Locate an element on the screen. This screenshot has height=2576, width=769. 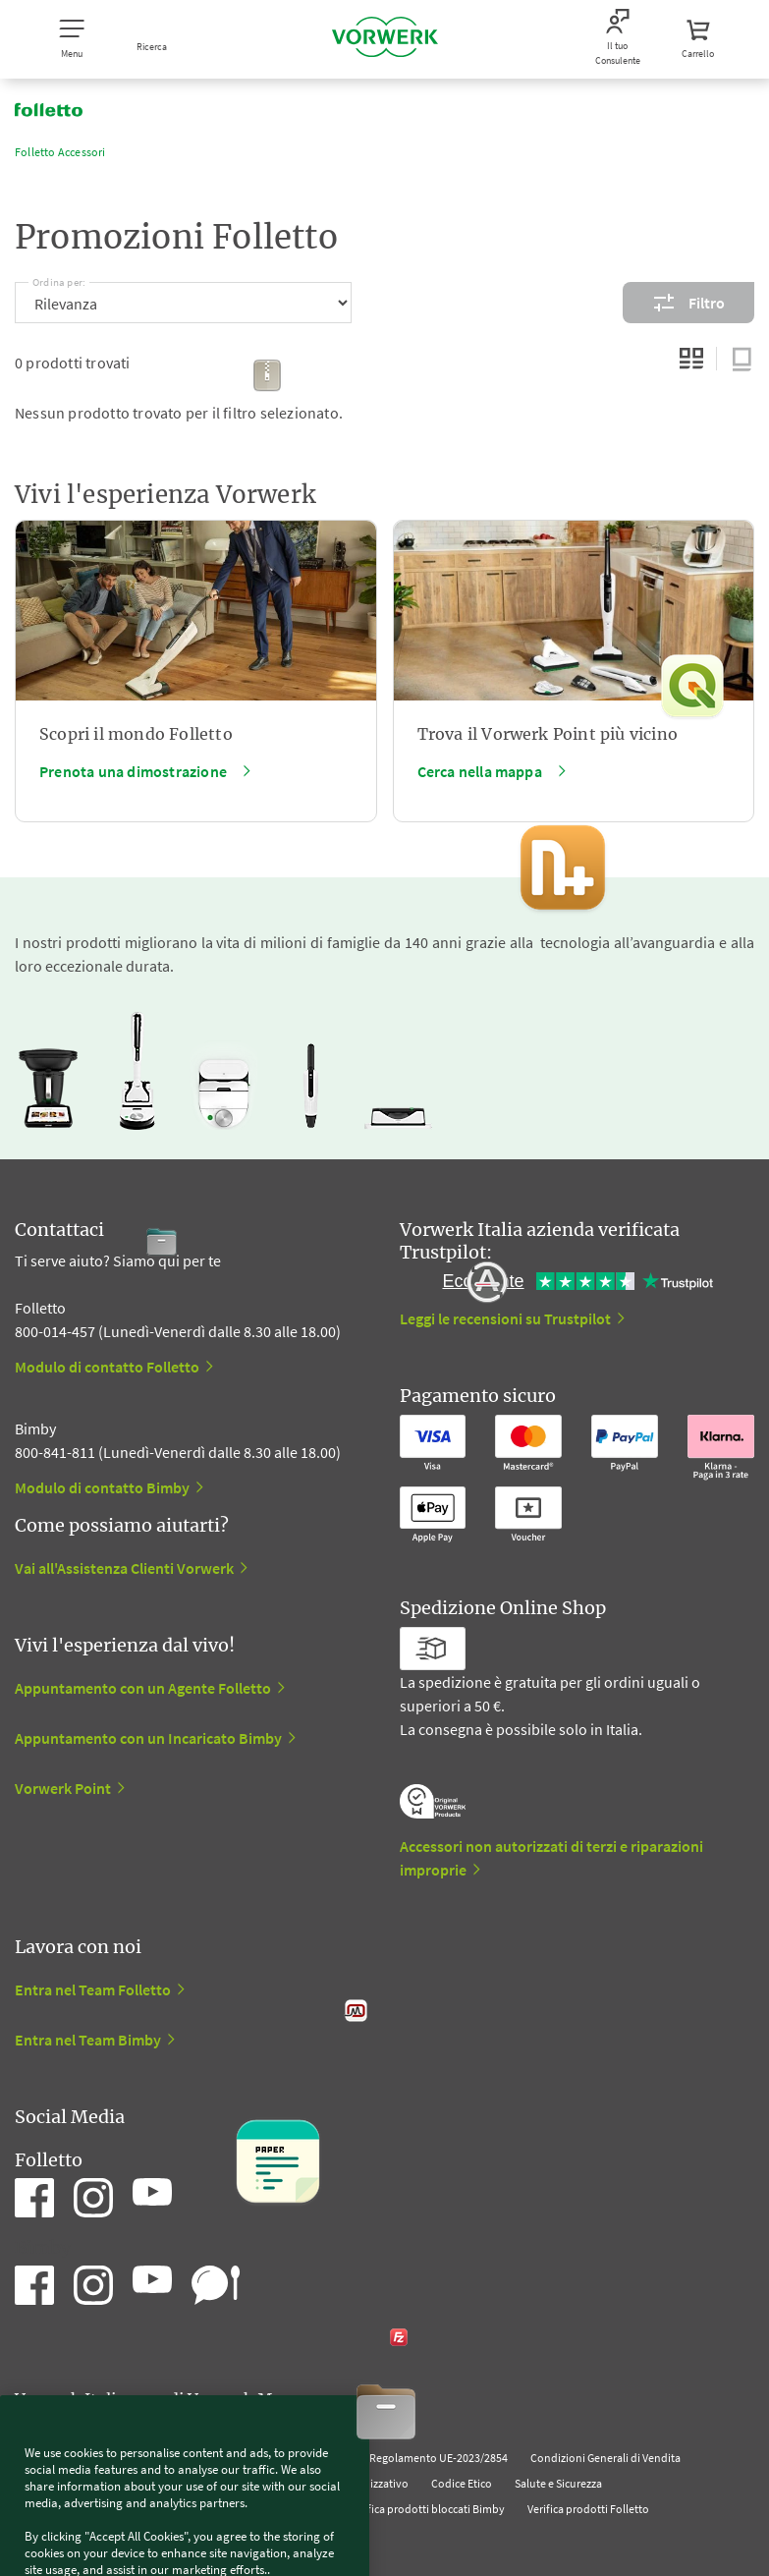
open openchrom chromatography software is located at coordinates (356, 2010).